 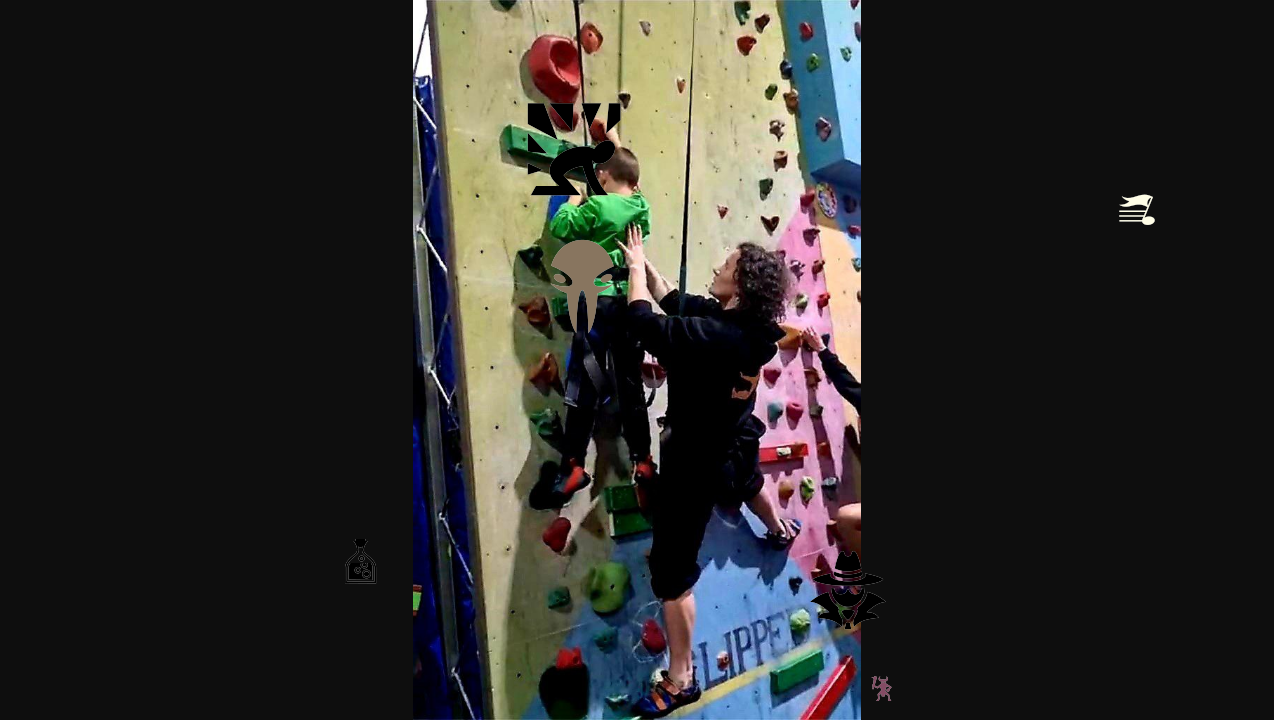 What do you see at coordinates (574, 150) in the screenshot?
I see `indicates oppression or overwhelming force in gameplay` at bounding box center [574, 150].